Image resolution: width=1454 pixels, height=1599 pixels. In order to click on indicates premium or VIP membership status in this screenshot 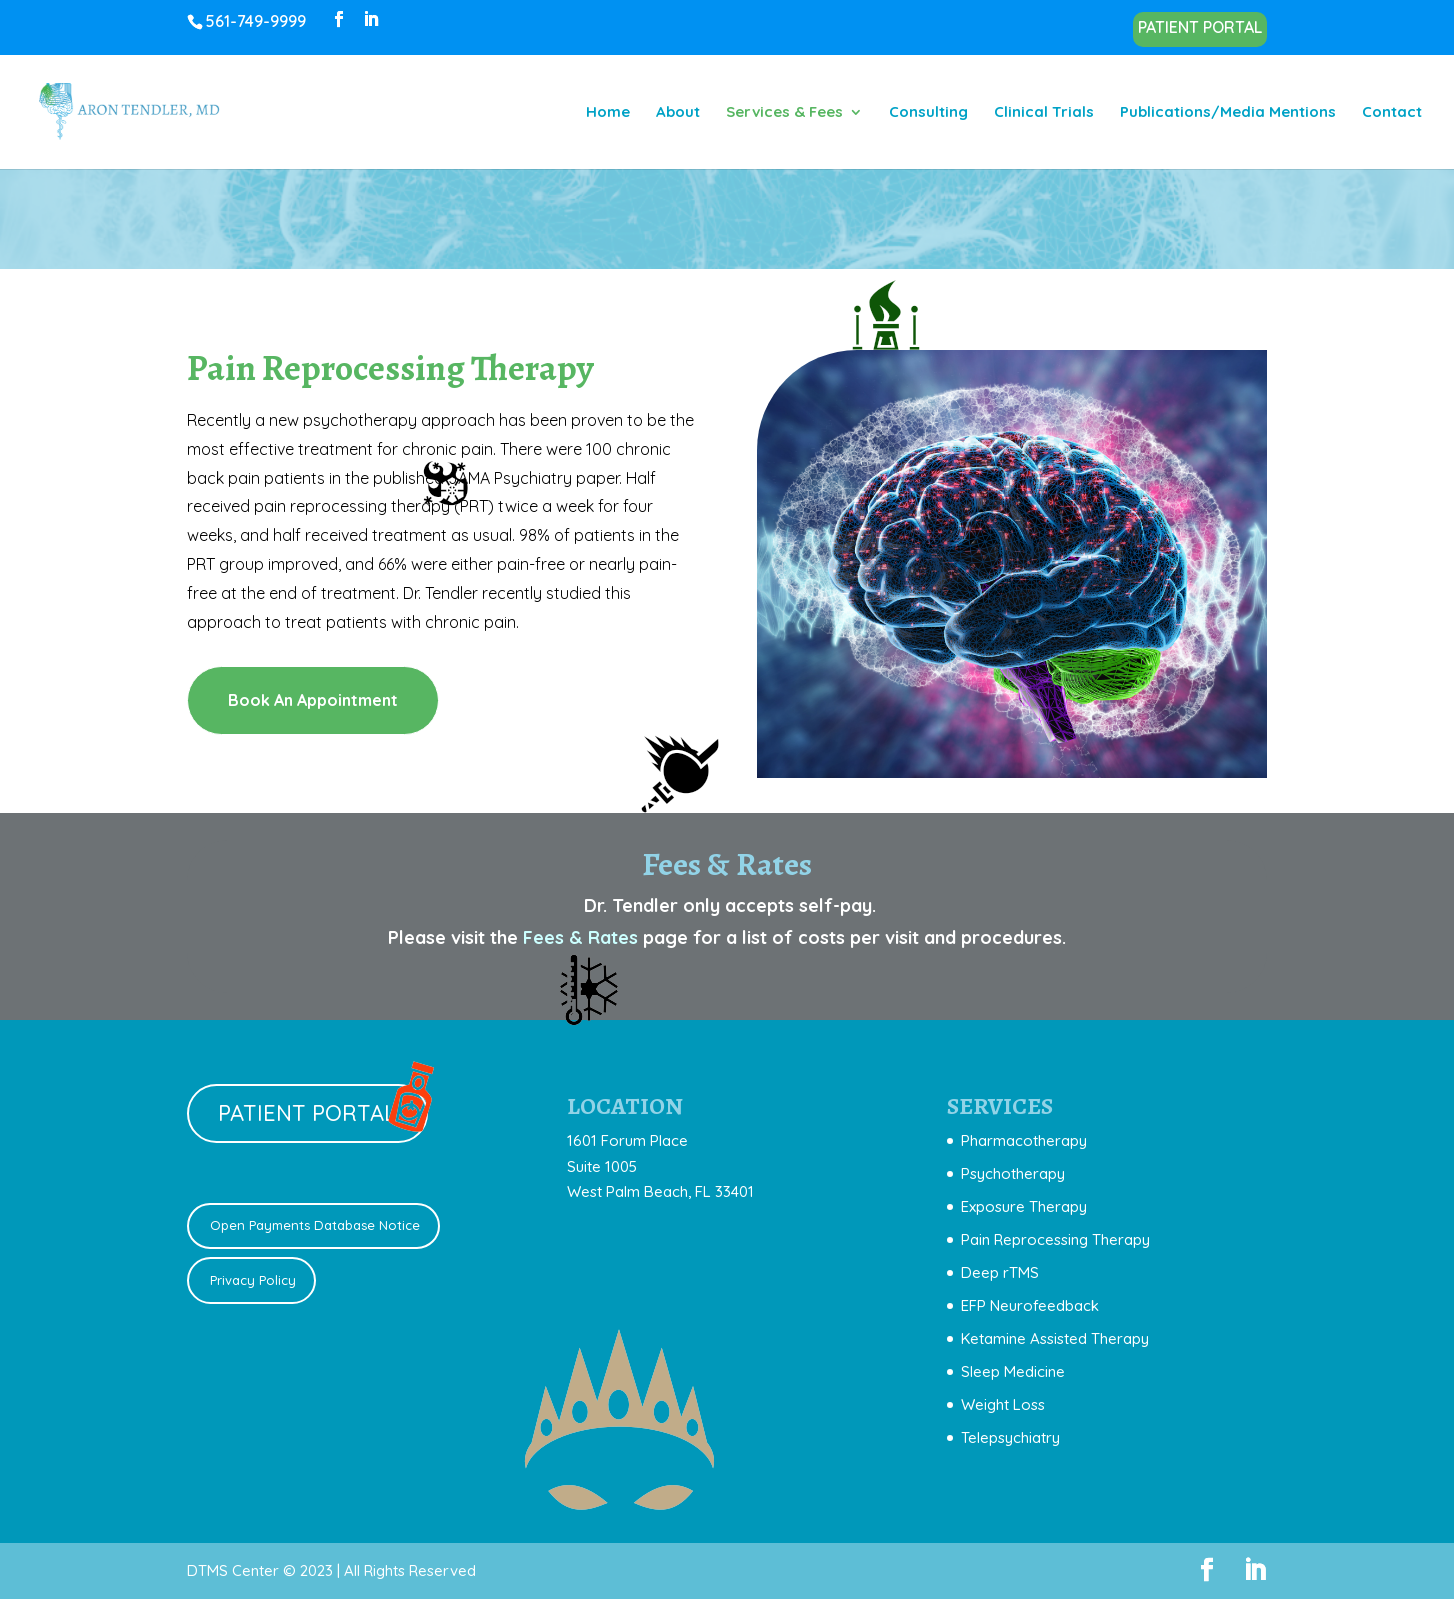, I will do `click(620, 1425)`.